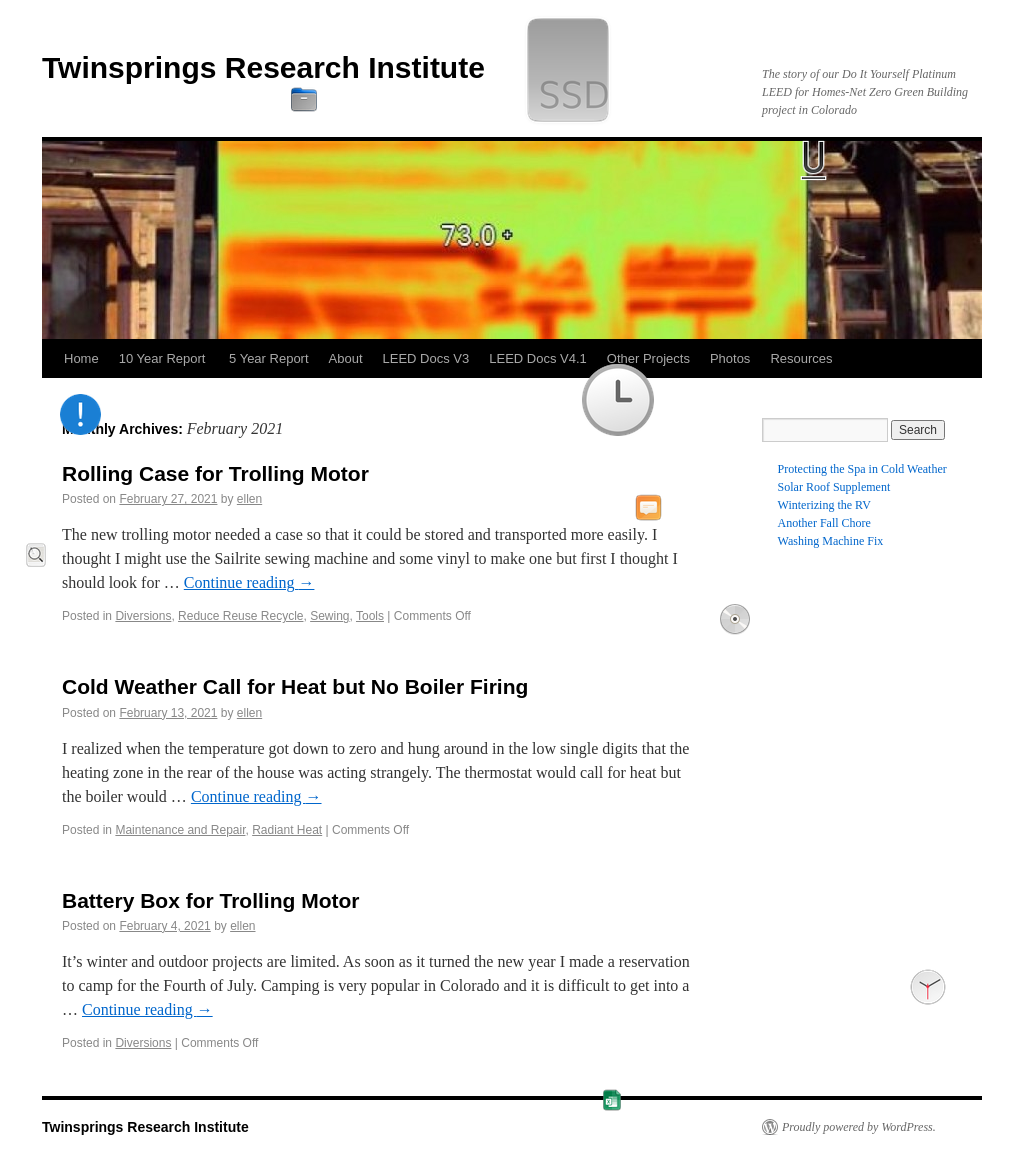  What do you see at coordinates (928, 987) in the screenshot?
I see `open recently accessed documents` at bounding box center [928, 987].